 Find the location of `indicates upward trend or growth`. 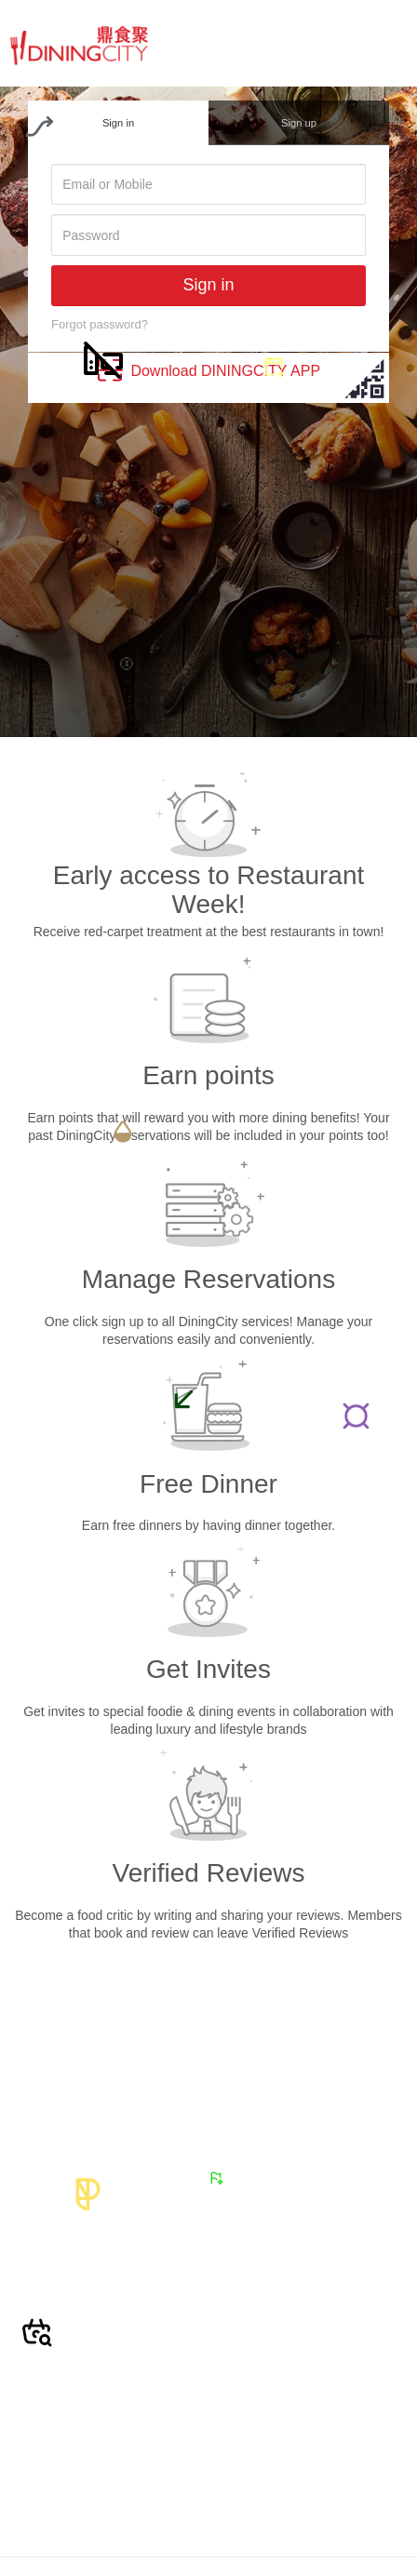

indicates upward trend or growth is located at coordinates (39, 127).